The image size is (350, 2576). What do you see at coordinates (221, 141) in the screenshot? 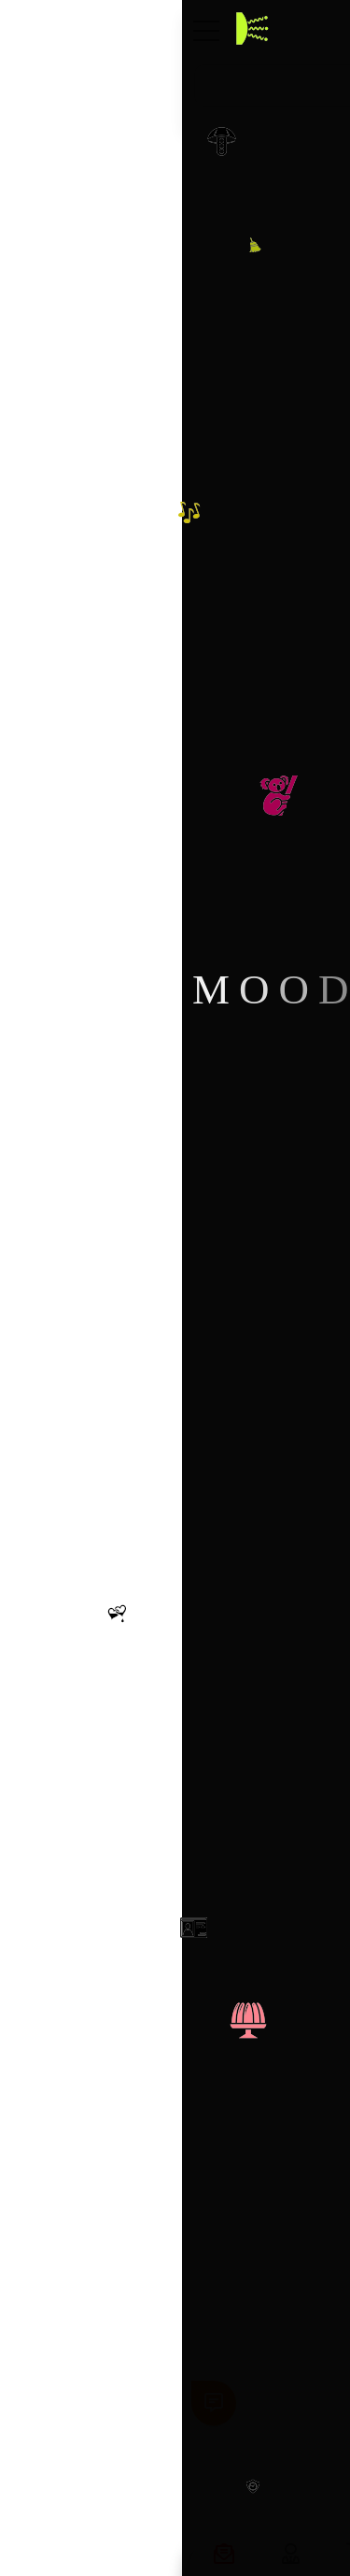
I see `game item or power-up mushroom` at bounding box center [221, 141].